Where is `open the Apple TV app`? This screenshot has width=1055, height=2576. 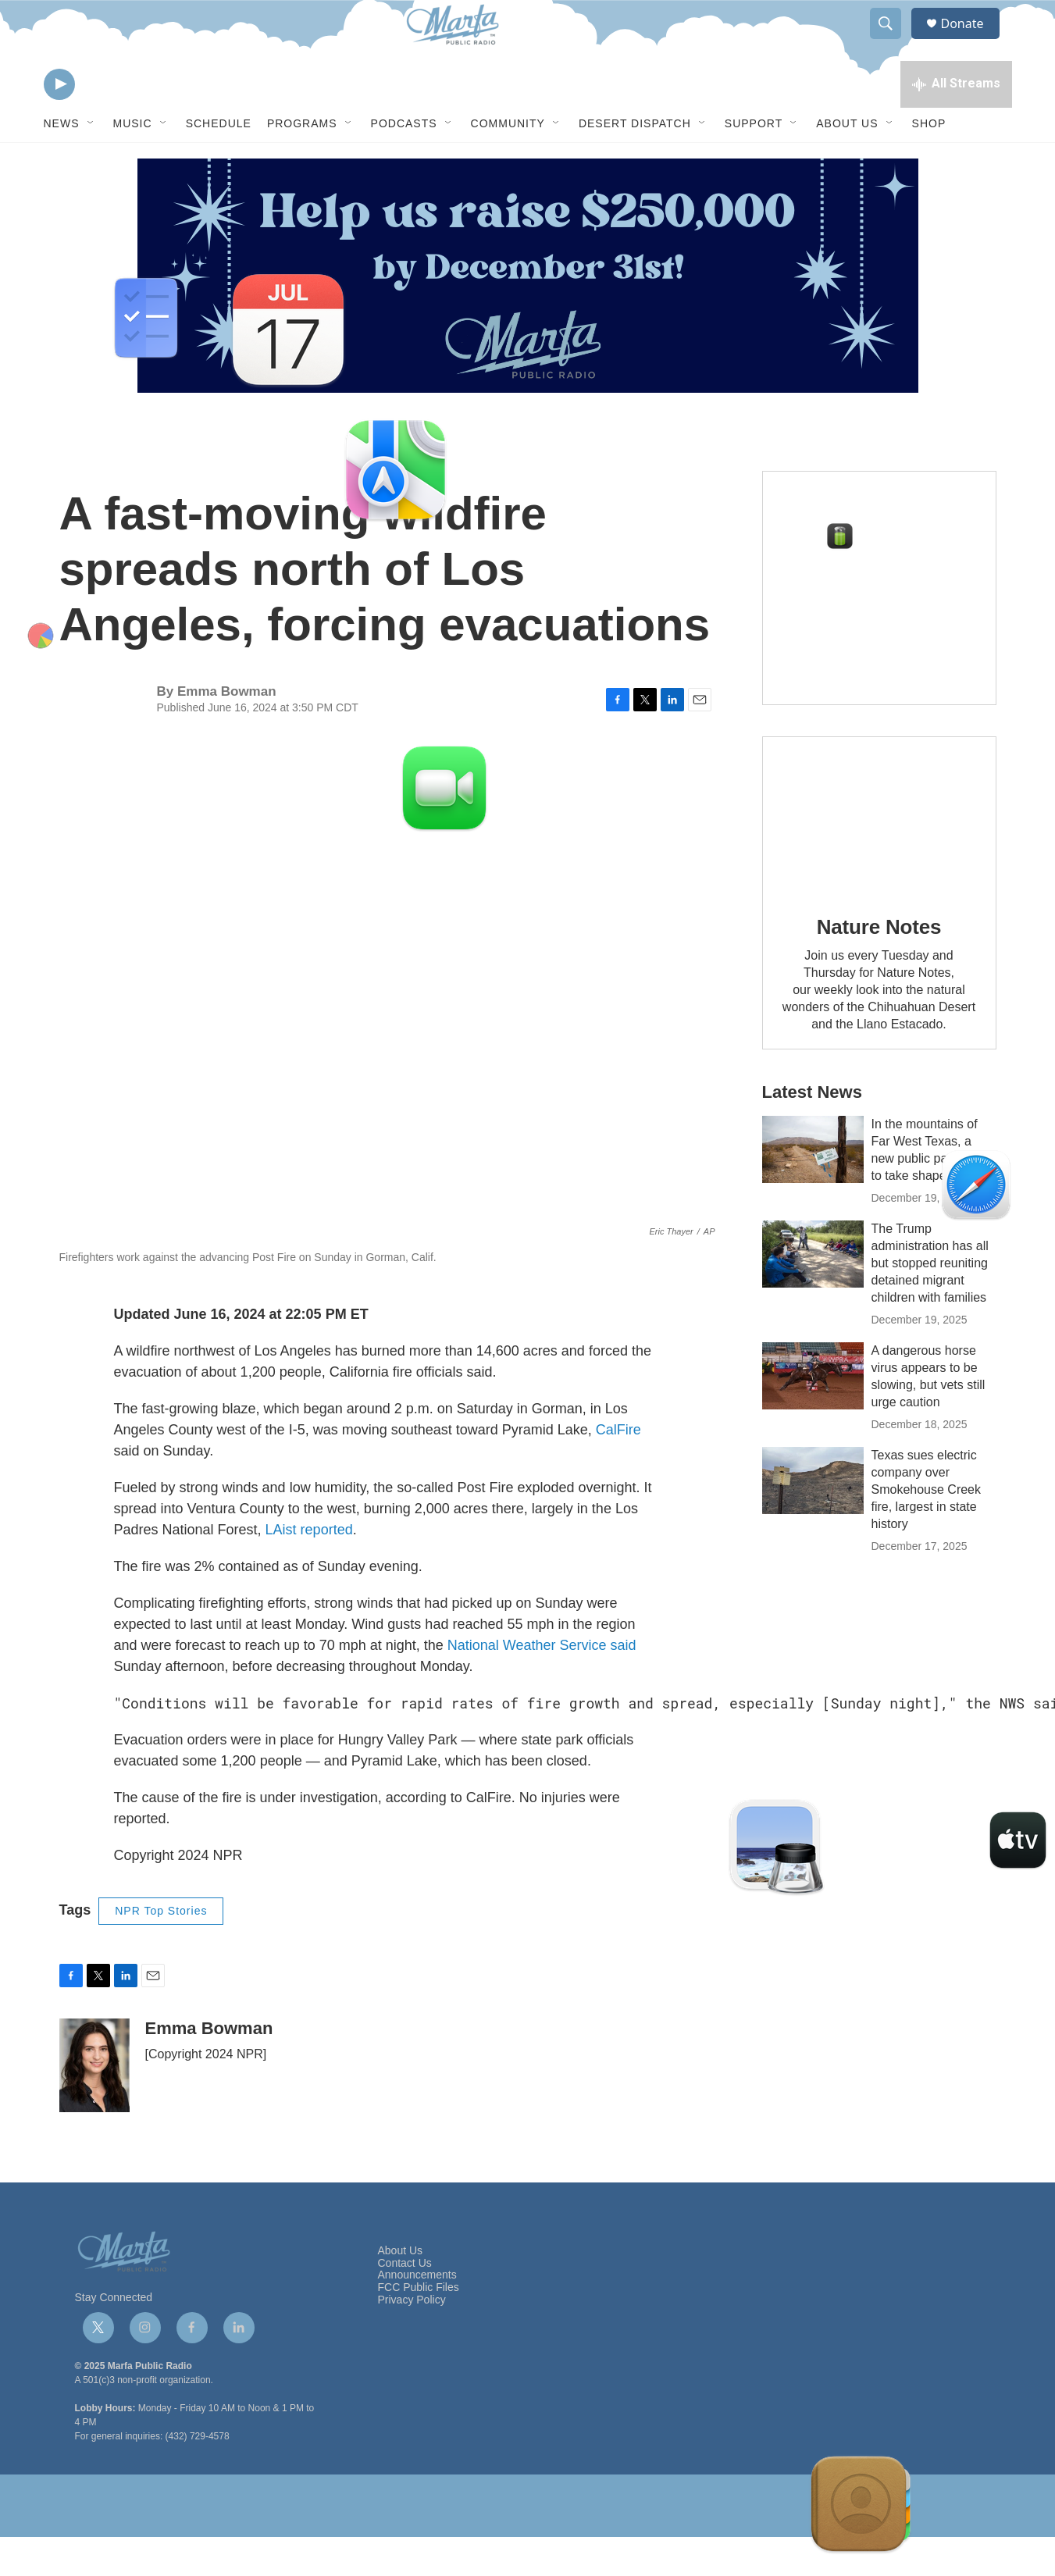
open the Apple TV app is located at coordinates (1018, 1840).